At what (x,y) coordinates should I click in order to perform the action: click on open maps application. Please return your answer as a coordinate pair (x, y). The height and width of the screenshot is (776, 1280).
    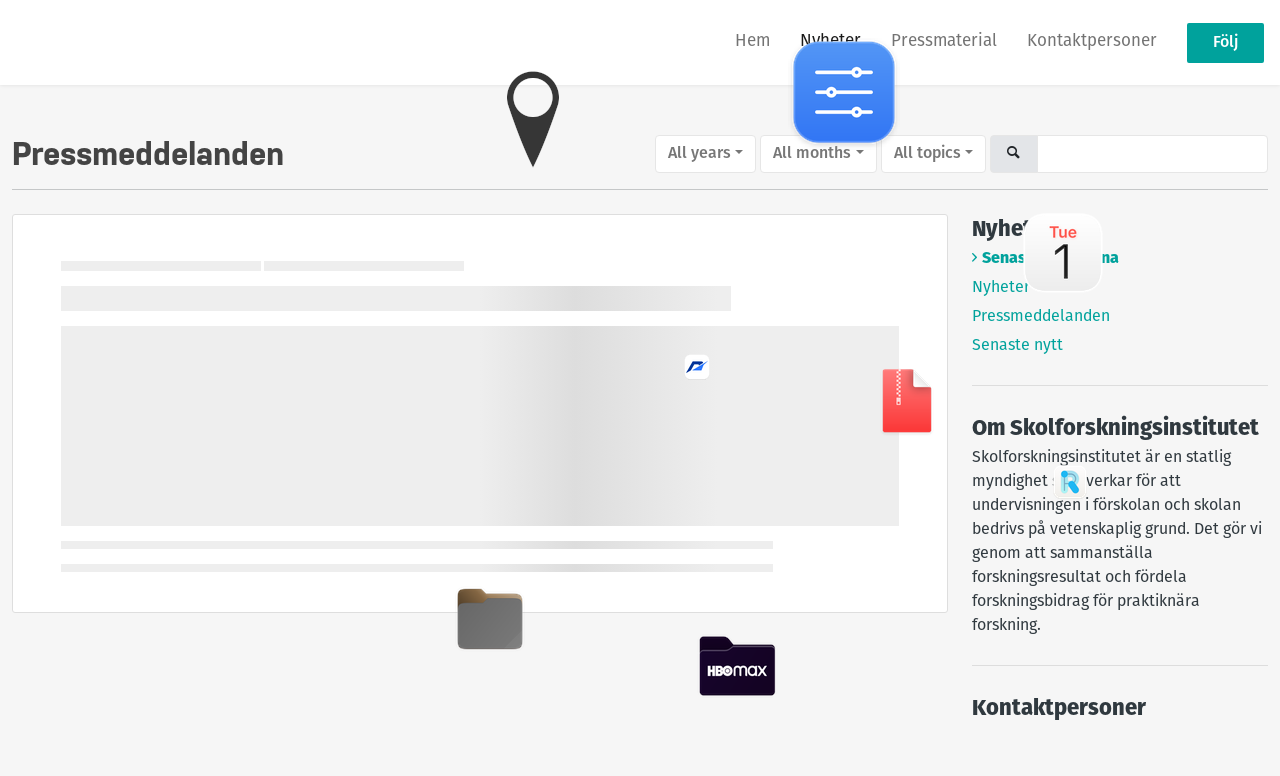
    Looking at the image, I should click on (533, 117).